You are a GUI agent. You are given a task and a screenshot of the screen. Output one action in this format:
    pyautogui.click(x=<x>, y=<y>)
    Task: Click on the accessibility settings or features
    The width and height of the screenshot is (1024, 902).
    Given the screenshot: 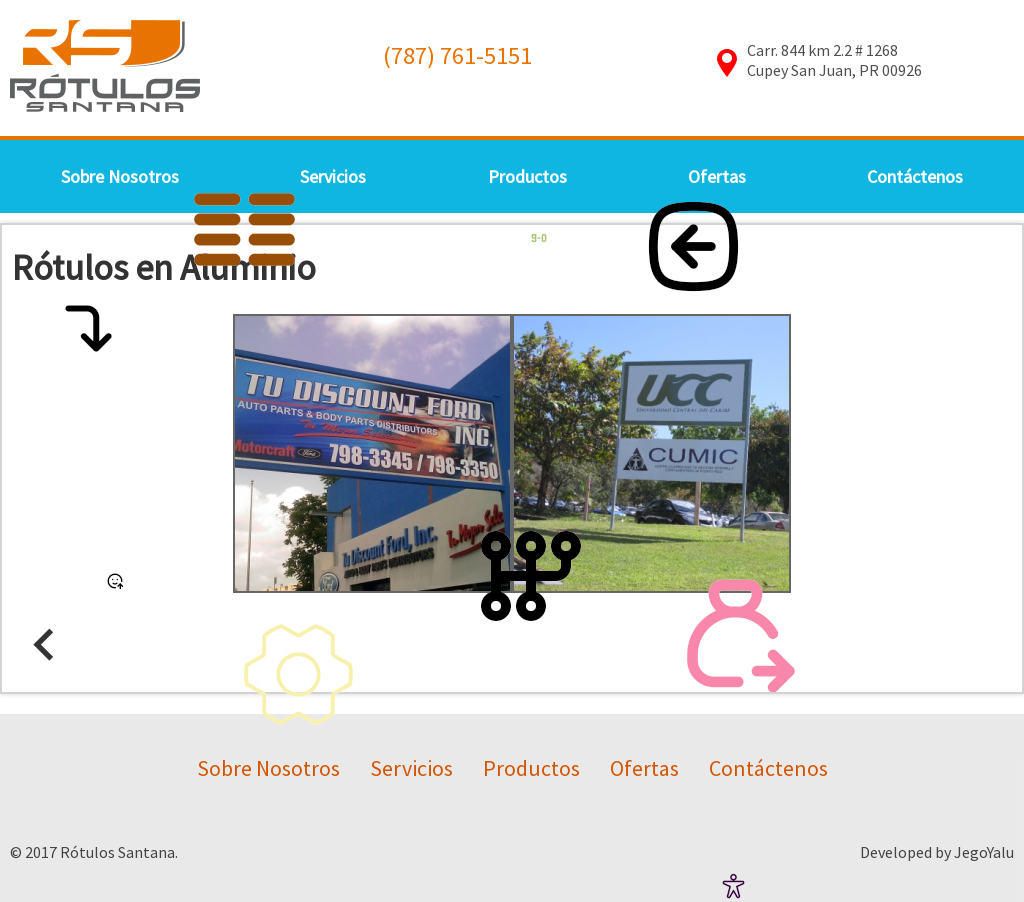 What is the action you would take?
    pyautogui.click(x=733, y=886)
    